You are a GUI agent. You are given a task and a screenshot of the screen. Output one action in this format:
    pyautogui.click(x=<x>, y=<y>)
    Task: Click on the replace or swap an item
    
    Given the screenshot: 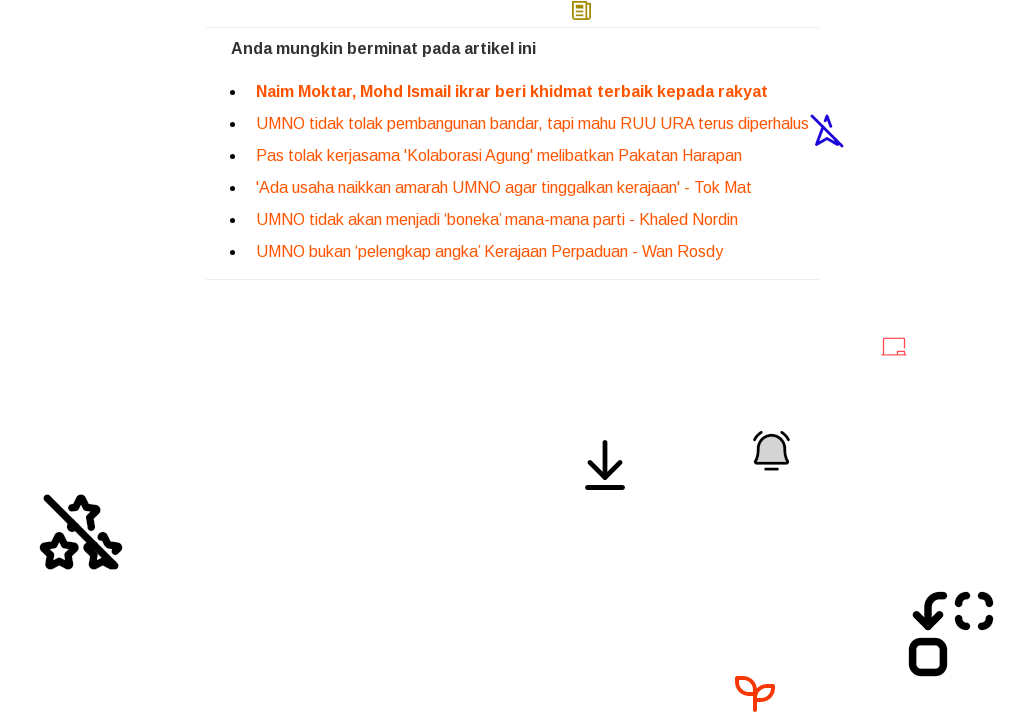 What is the action you would take?
    pyautogui.click(x=951, y=634)
    